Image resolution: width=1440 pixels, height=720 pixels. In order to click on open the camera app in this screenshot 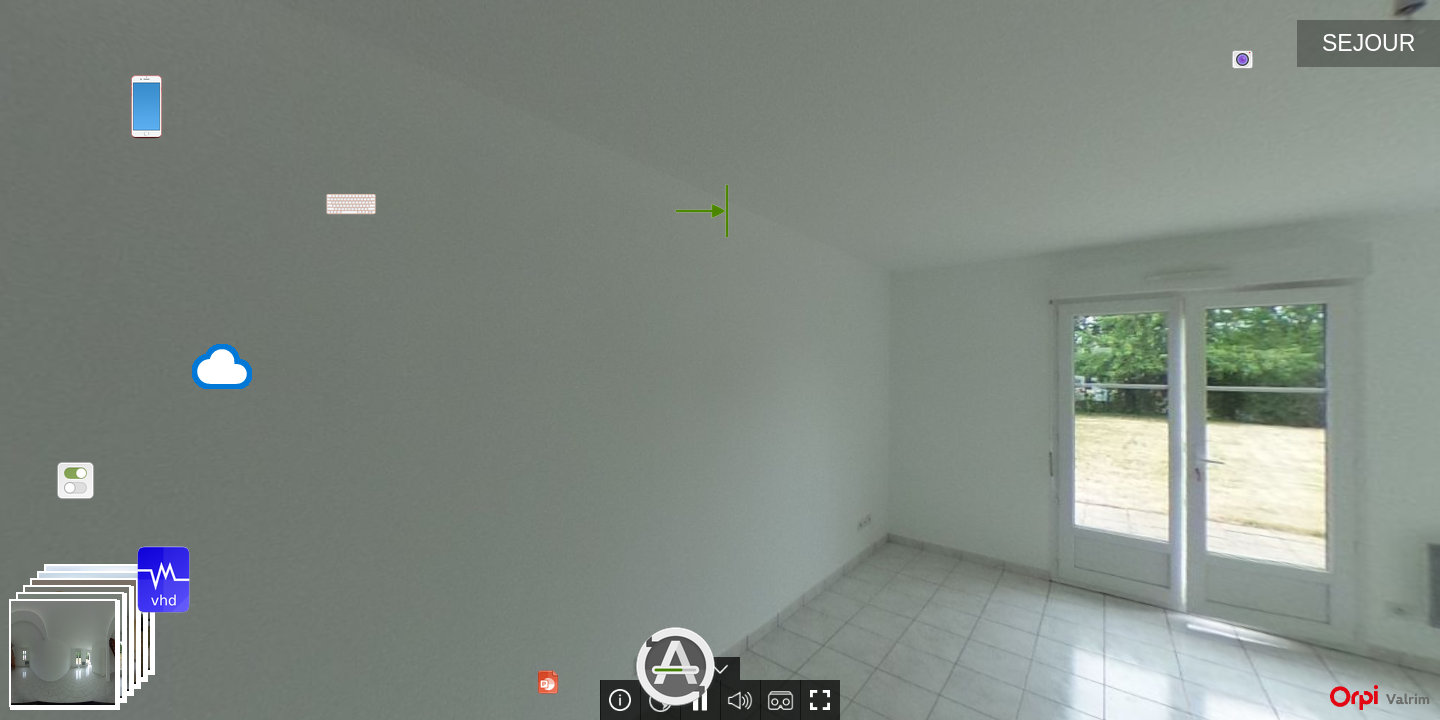, I will do `click(1242, 59)`.